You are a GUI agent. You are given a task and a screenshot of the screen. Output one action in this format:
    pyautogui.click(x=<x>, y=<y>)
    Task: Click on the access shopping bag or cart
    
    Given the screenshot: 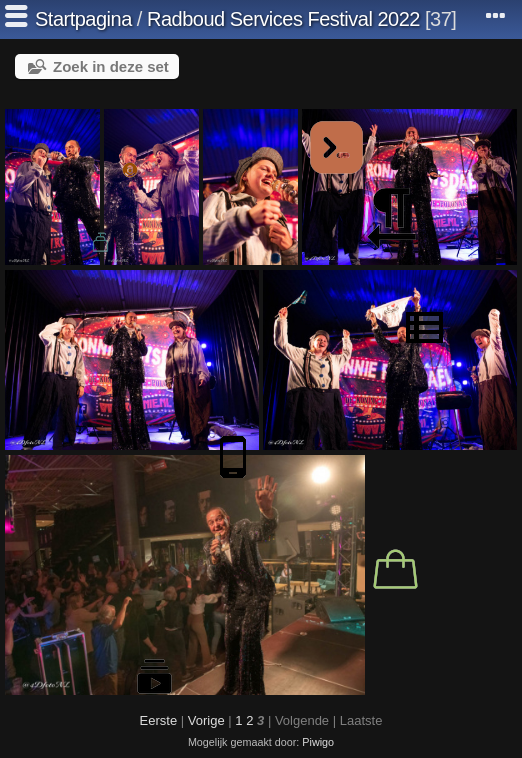 What is the action you would take?
    pyautogui.click(x=395, y=571)
    